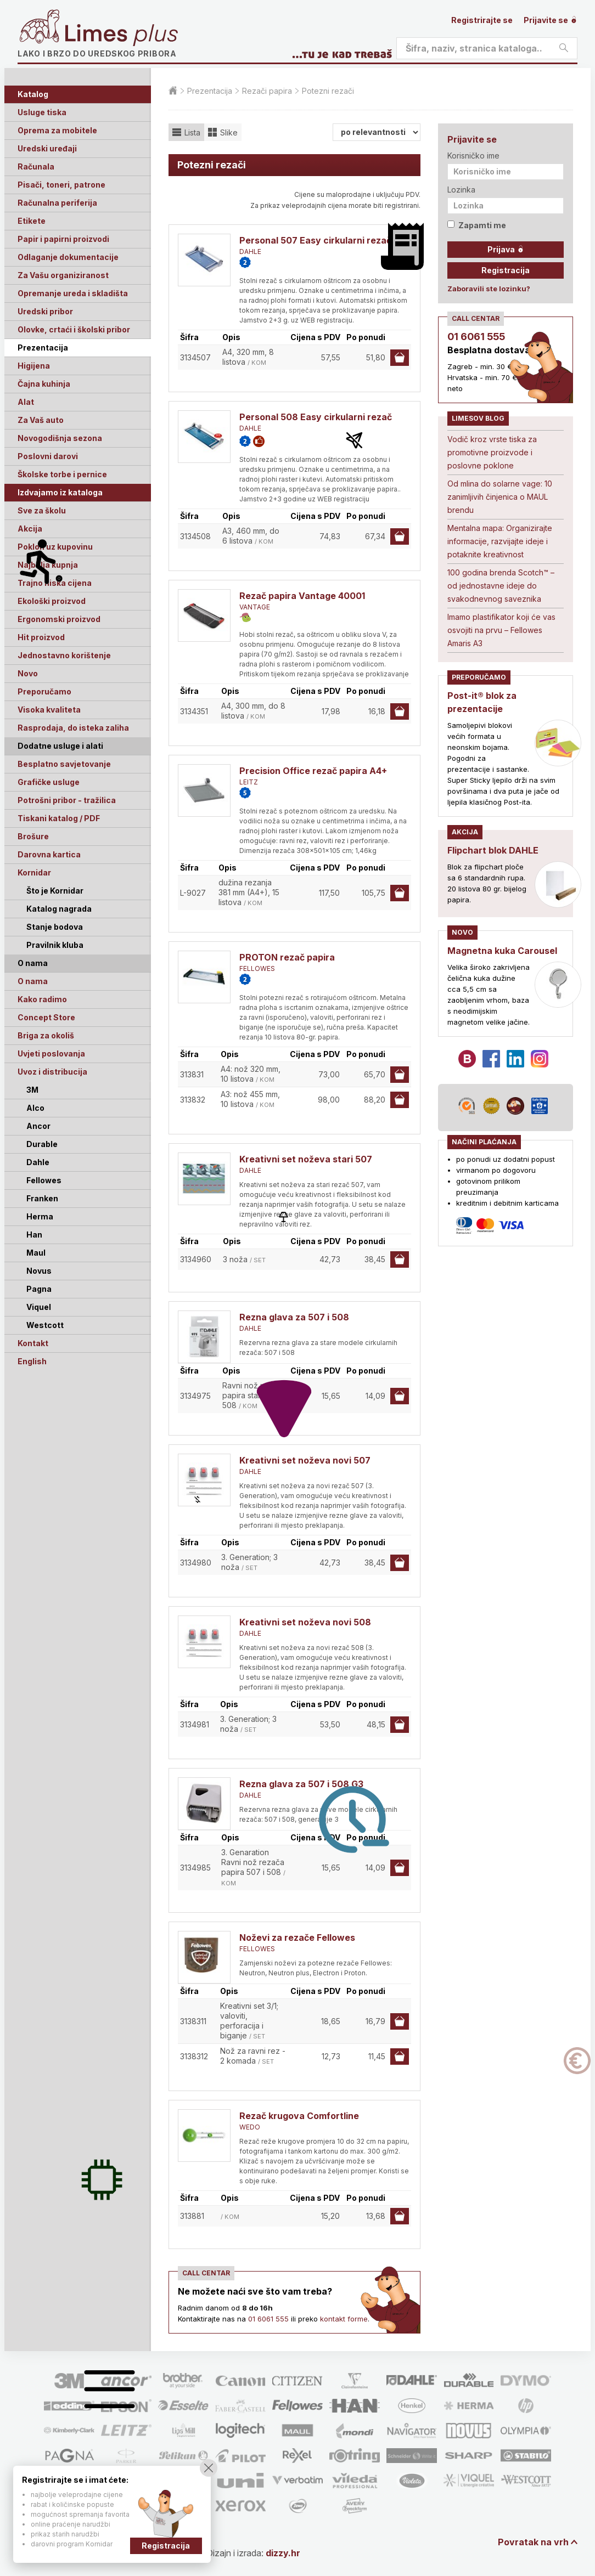 The image size is (595, 2576). What do you see at coordinates (352, 1820) in the screenshot?
I see `remove time or reduce duration` at bounding box center [352, 1820].